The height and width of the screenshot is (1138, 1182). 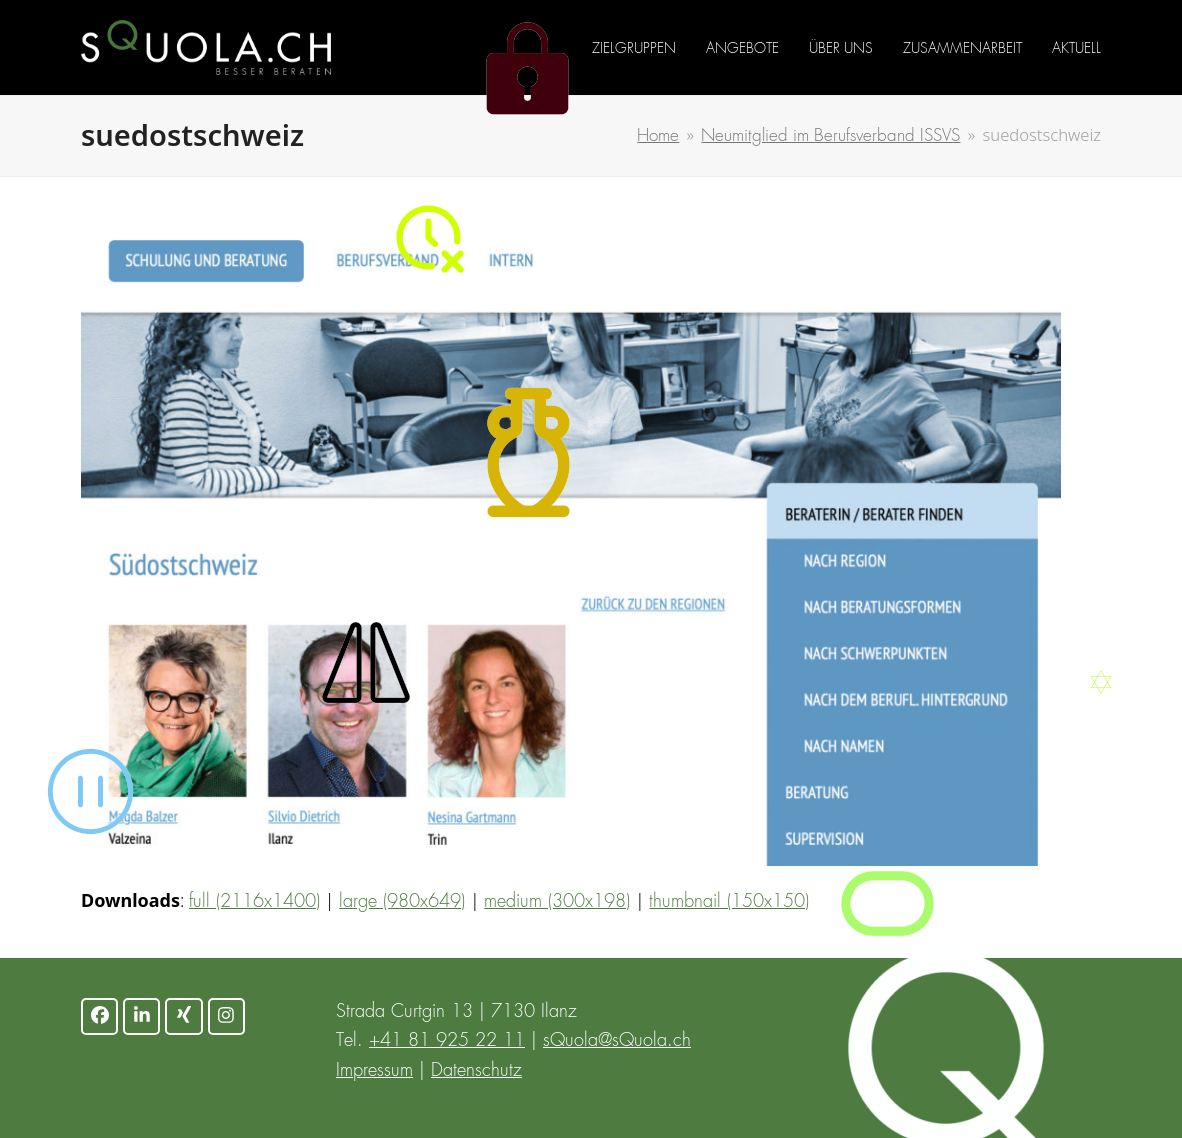 What do you see at coordinates (90, 791) in the screenshot?
I see `pause media playback` at bounding box center [90, 791].